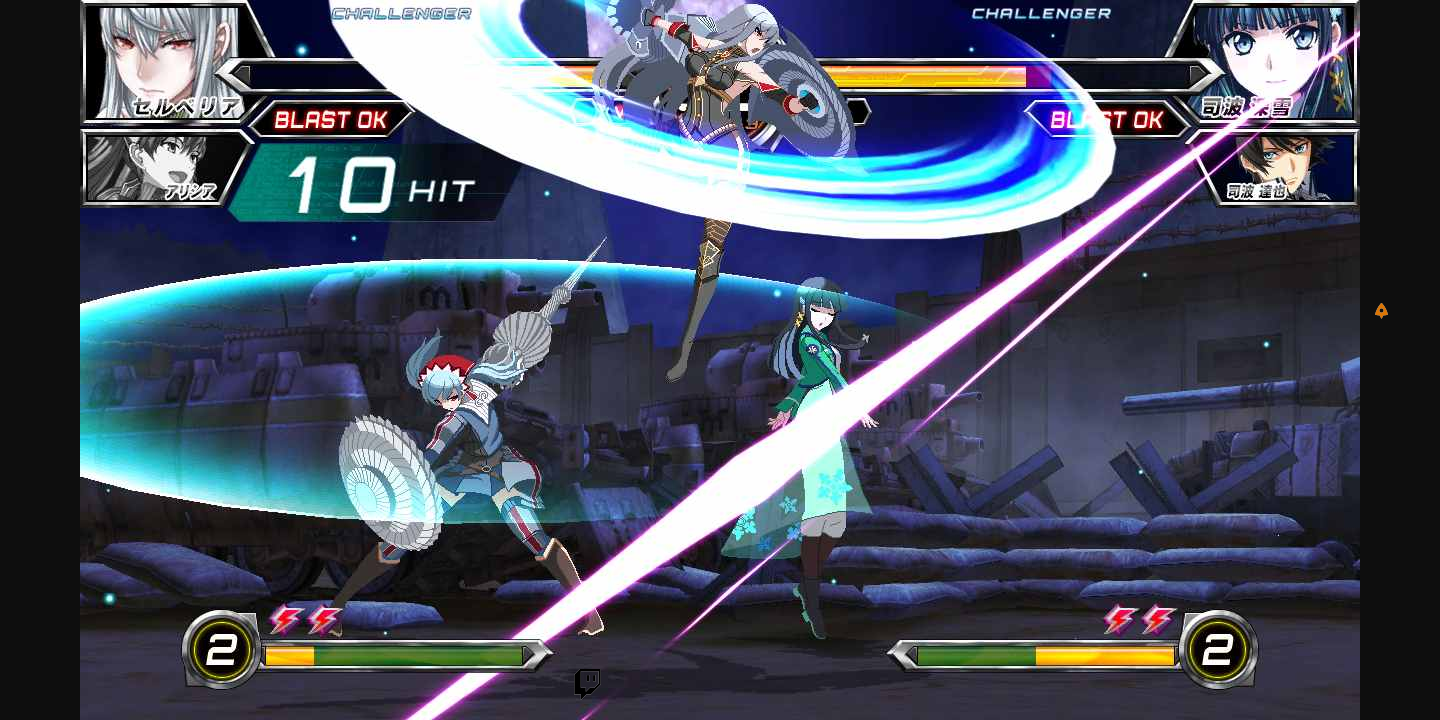  Describe the element at coordinates (1381, 310) in the screenshot. I see `launch or start an application` at that location.